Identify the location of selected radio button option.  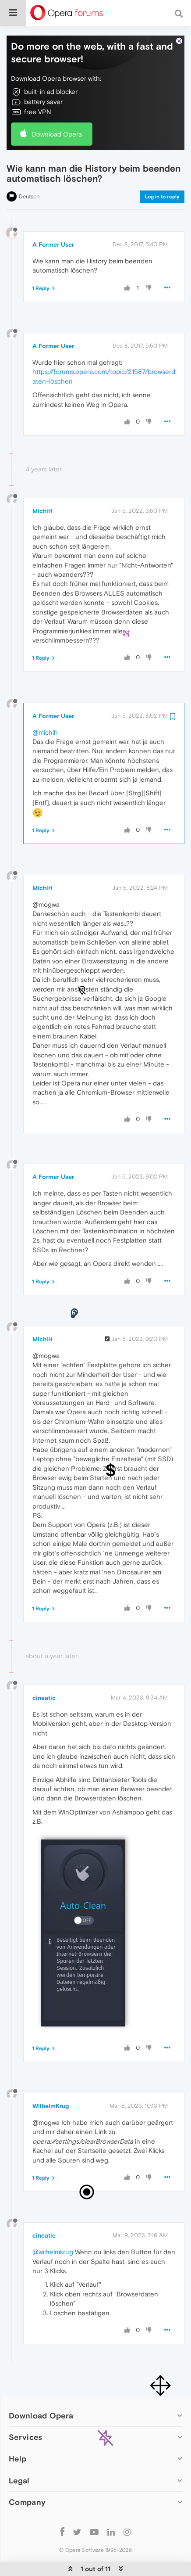
(87, 2192).